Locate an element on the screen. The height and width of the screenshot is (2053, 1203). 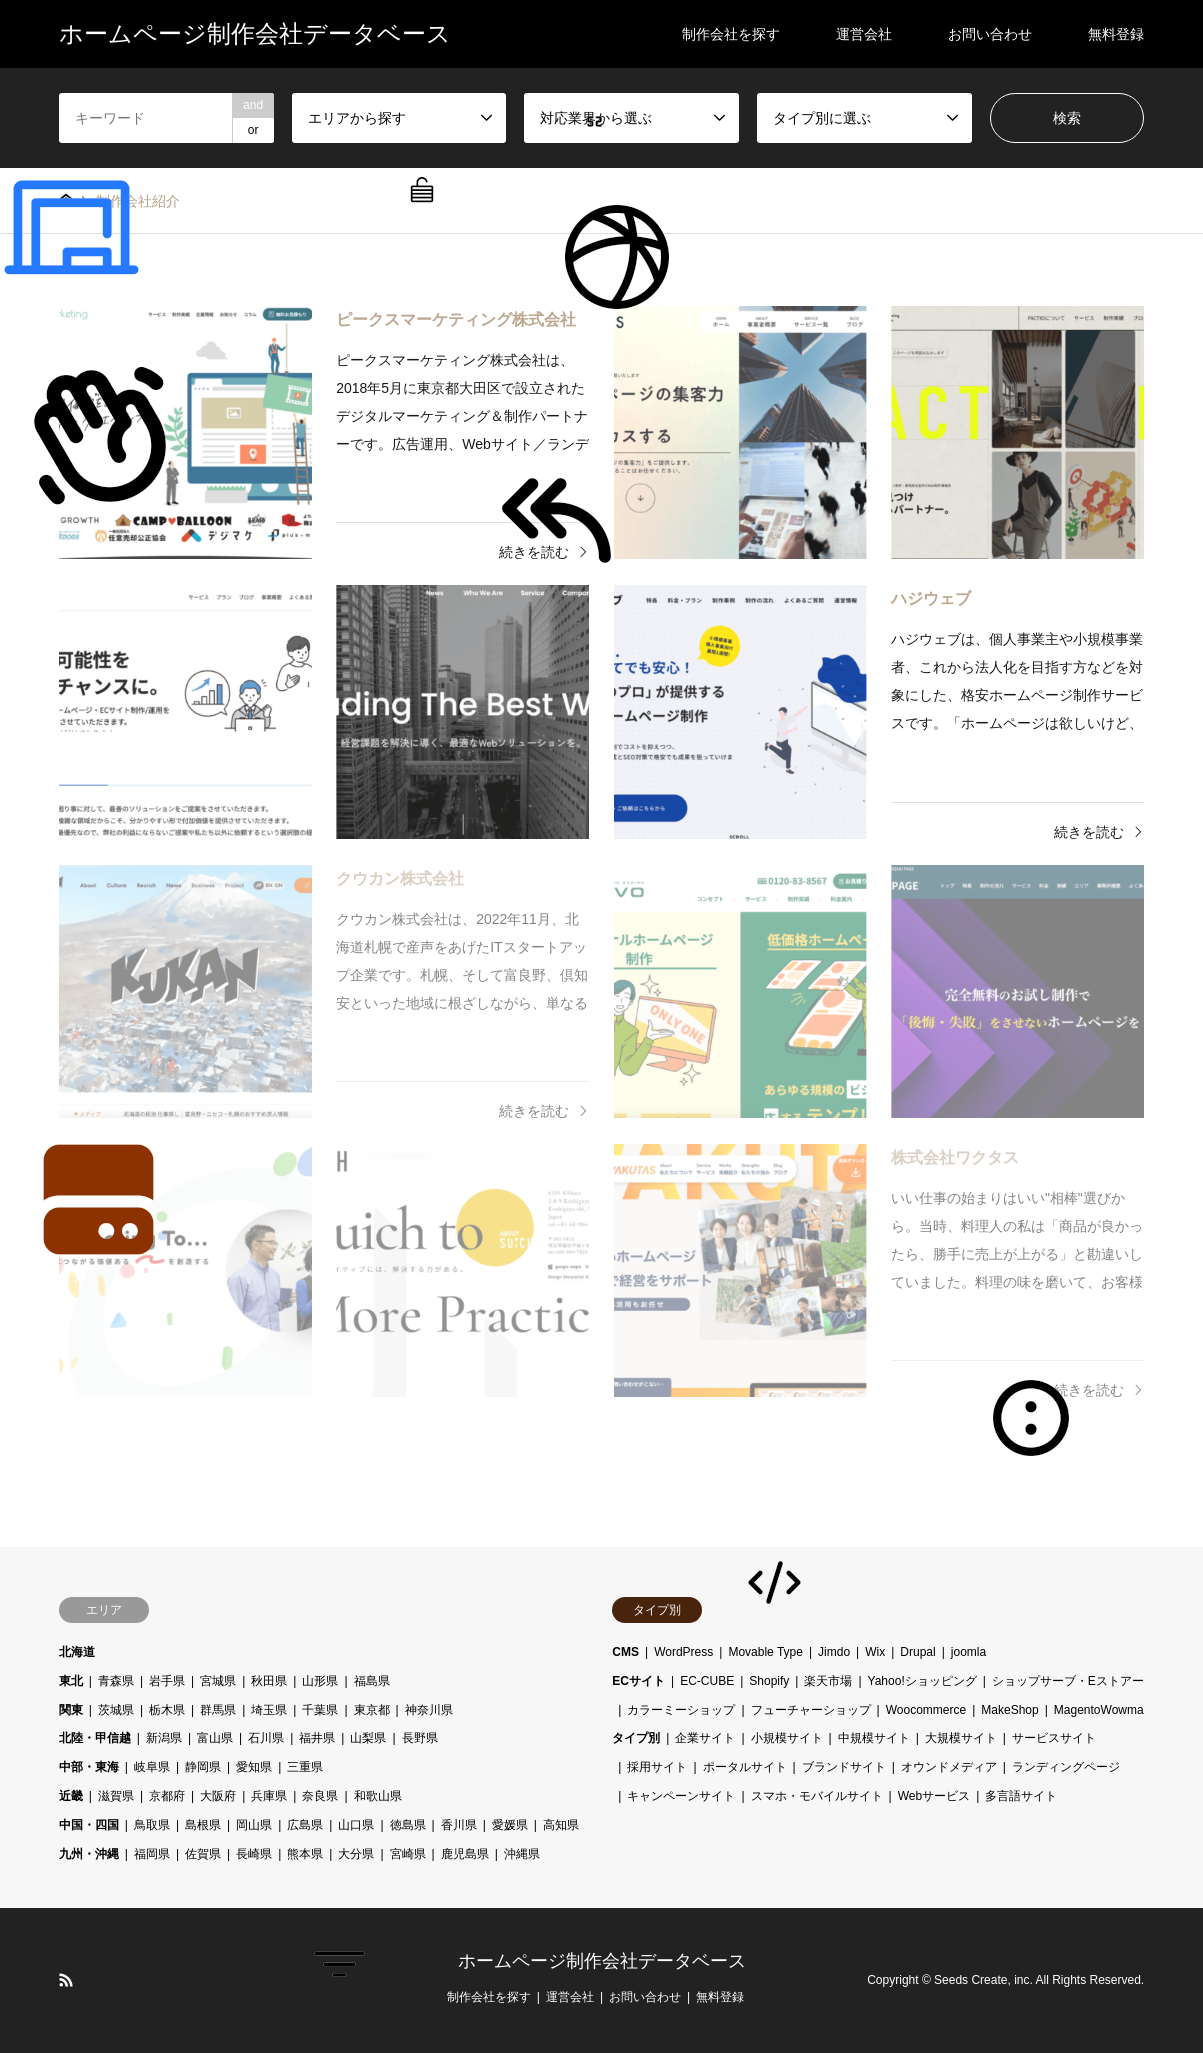
open whiteboard or presentation mode is located at coordinates (71, 229).